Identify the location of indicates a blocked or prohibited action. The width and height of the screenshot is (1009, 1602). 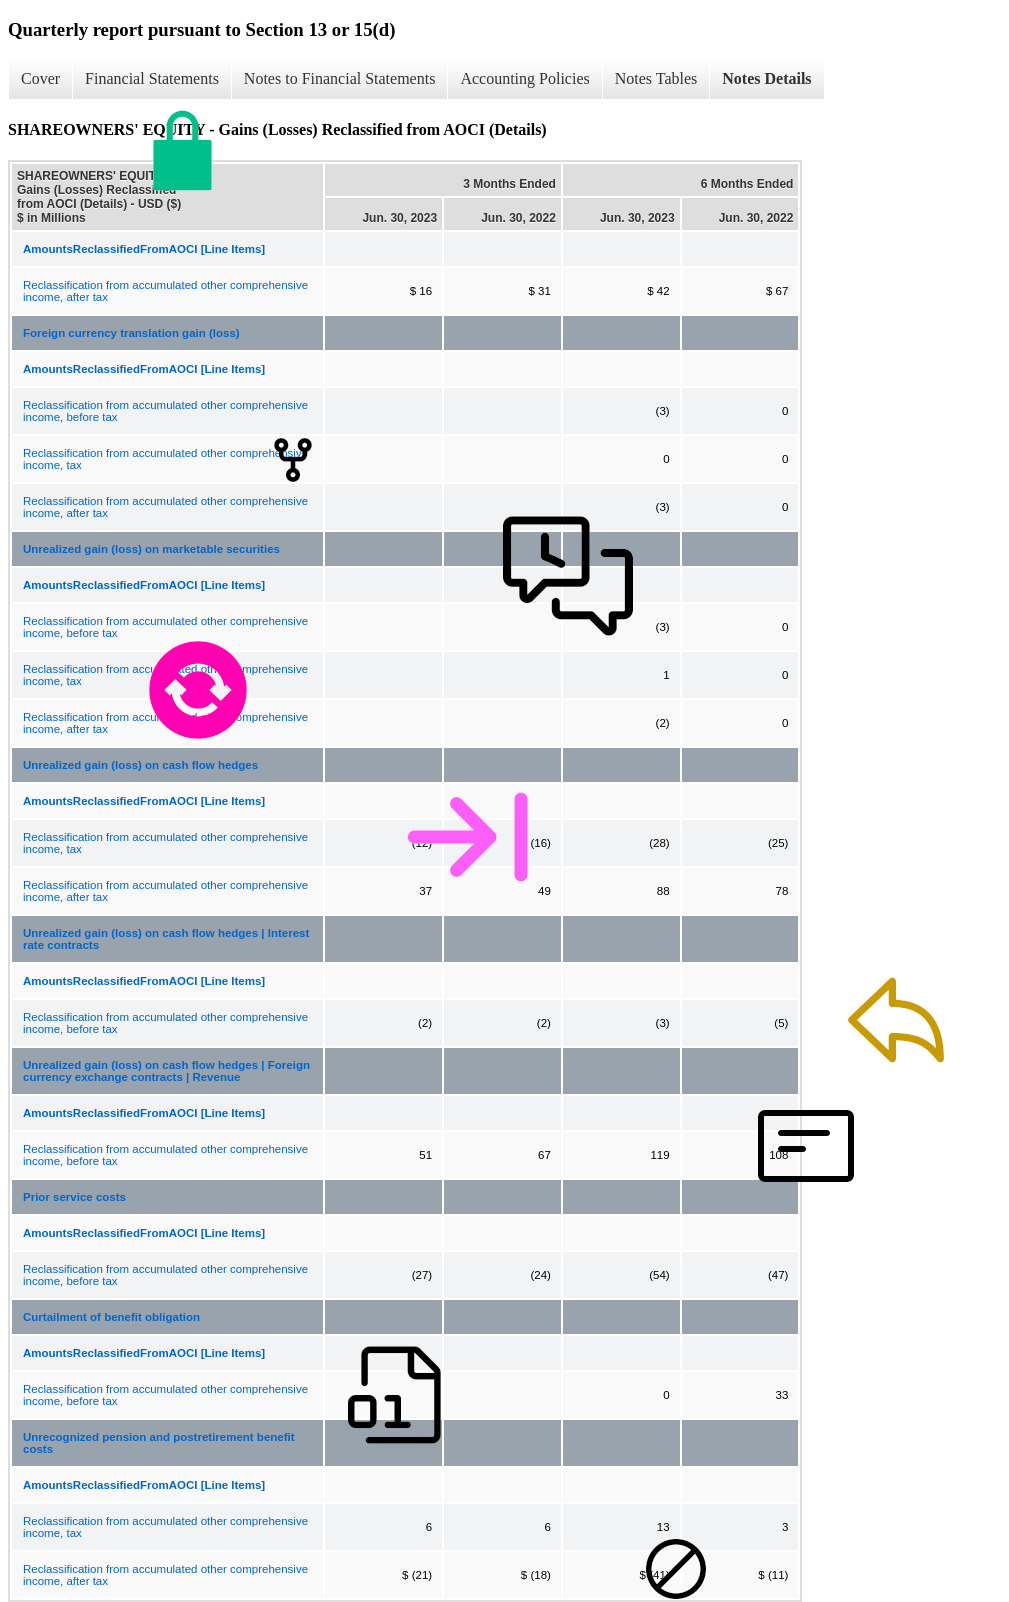
(676, 1569).